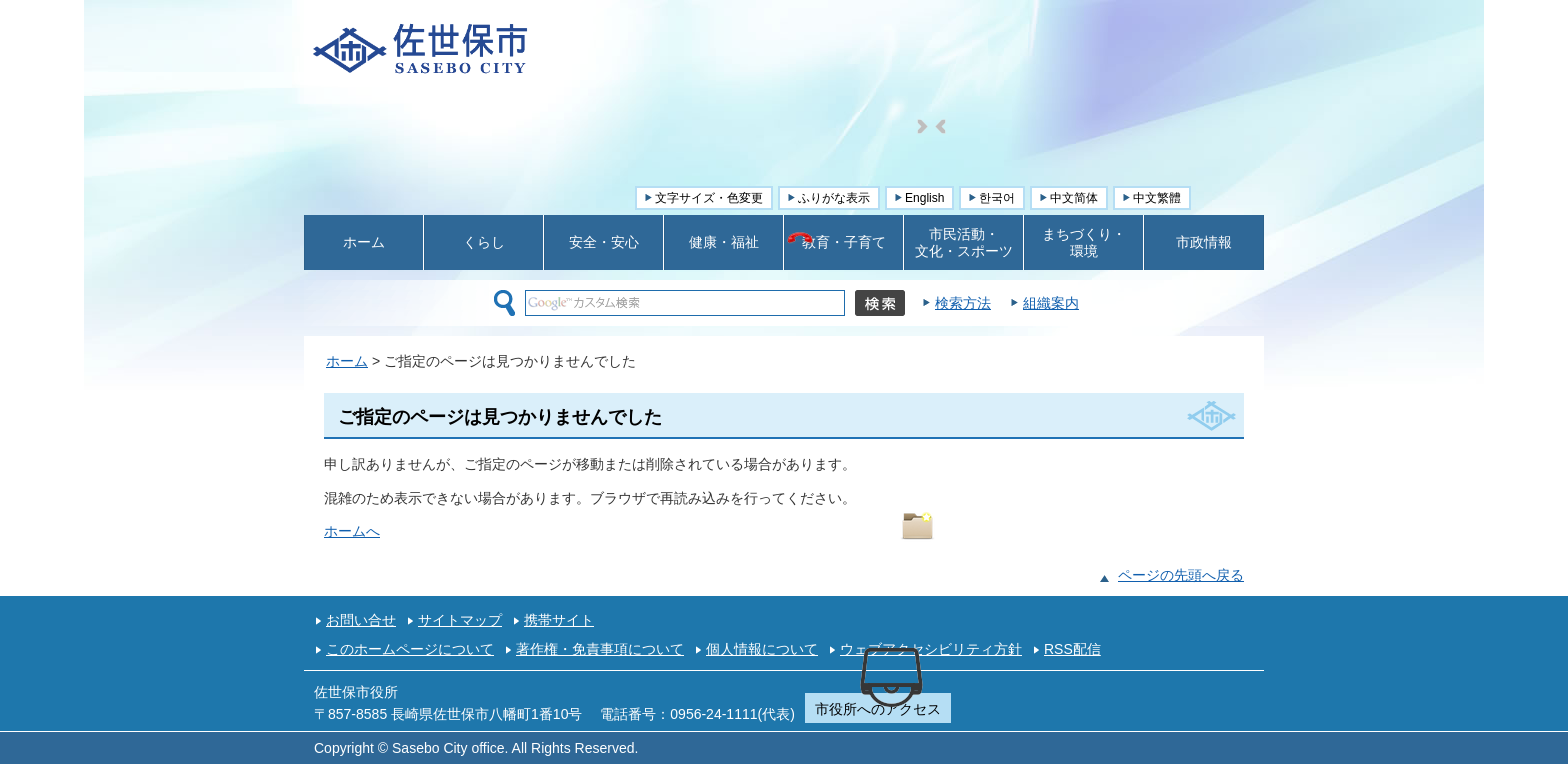 This screenshot has width=1568, height=767. What do you see at coordinates (917, 527) in the screenshot?
I see `create a new folder` at bounding box center [917, 527].